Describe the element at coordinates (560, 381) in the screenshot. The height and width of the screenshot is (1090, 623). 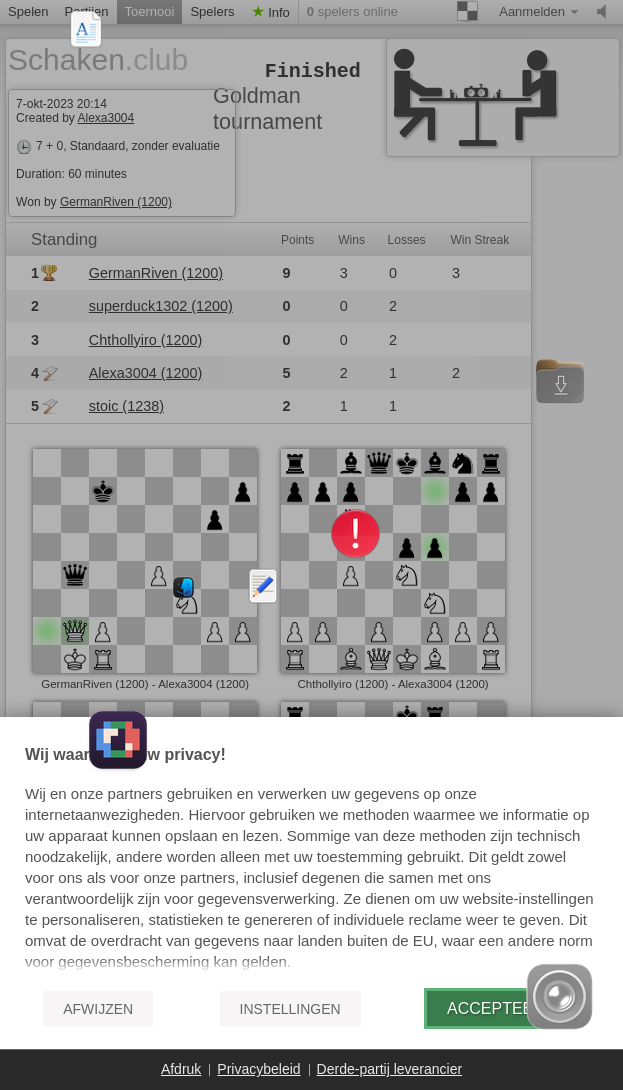
I see `open downloads folder` at that location.